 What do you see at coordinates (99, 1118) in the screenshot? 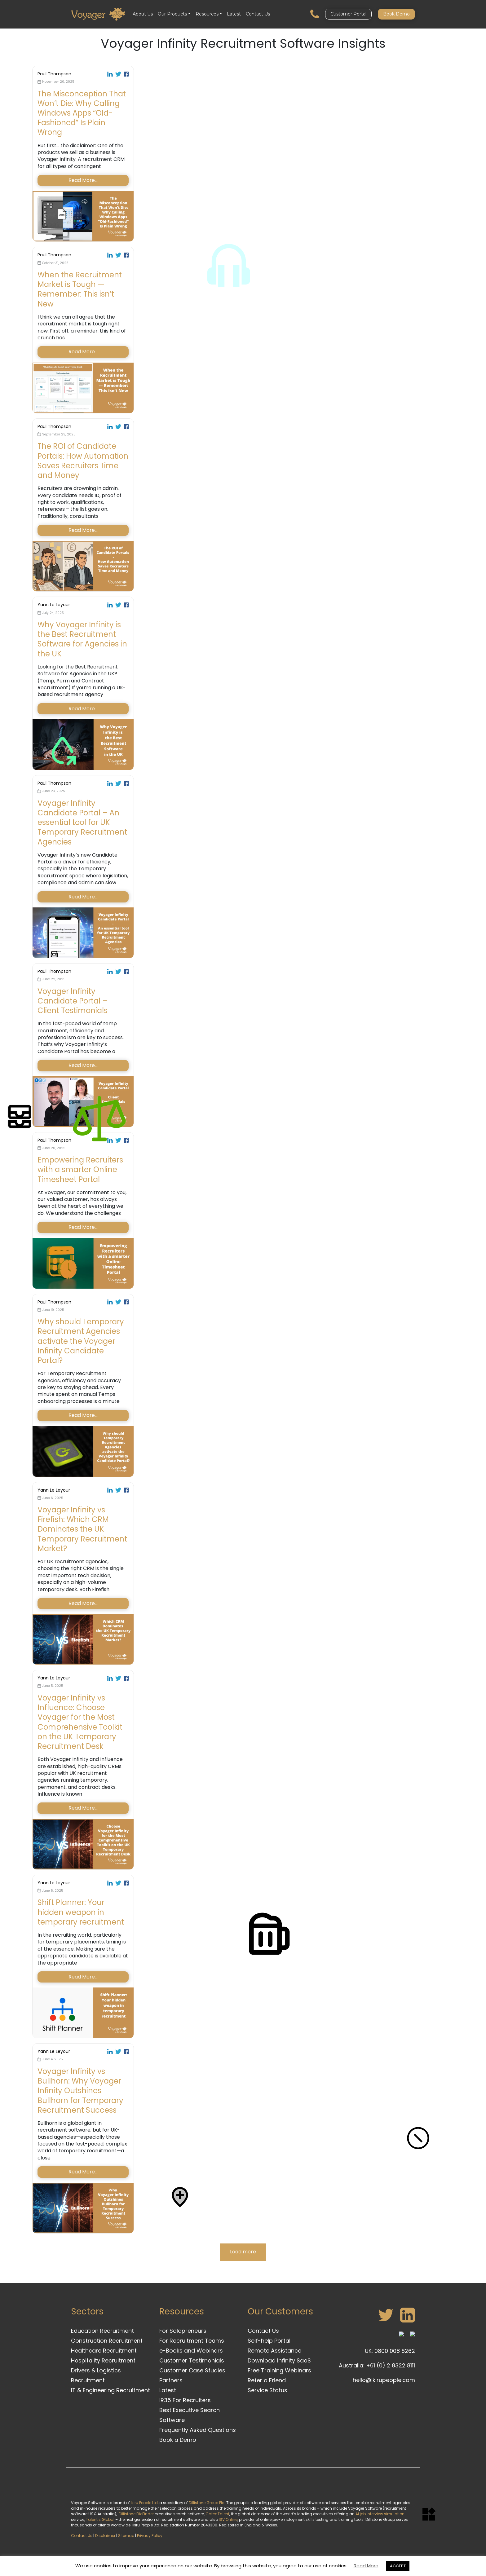
I see `access legal or terms of service information` at bounding box center [99, 1118].